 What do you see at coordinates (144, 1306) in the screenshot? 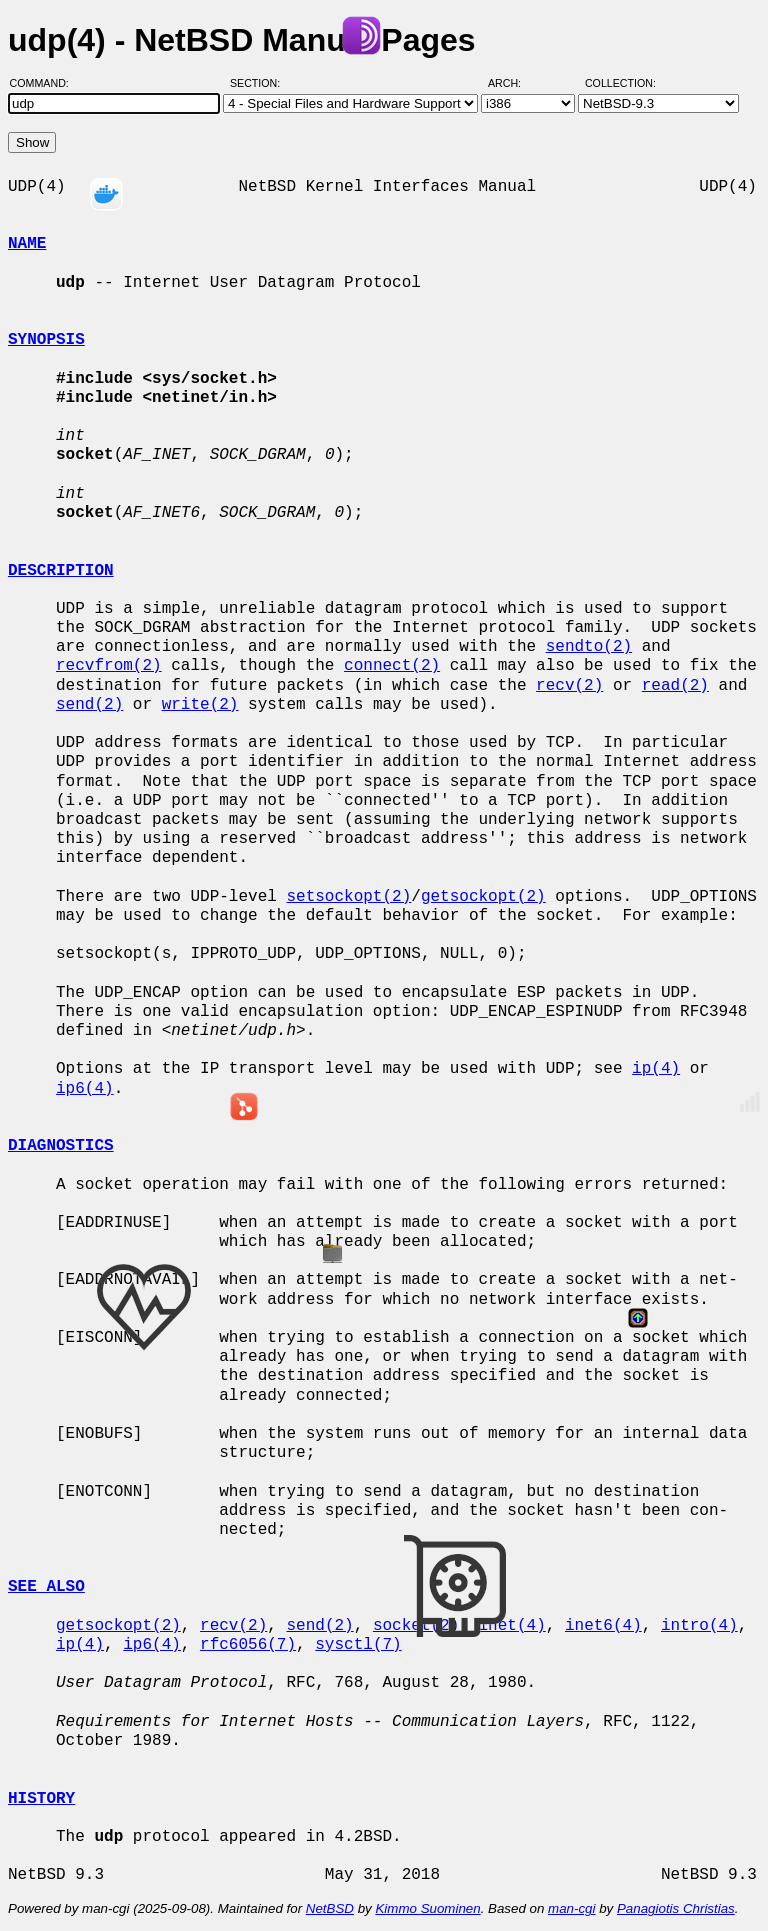
I see `open health or fitness app` at bounding box center [144, 1306].